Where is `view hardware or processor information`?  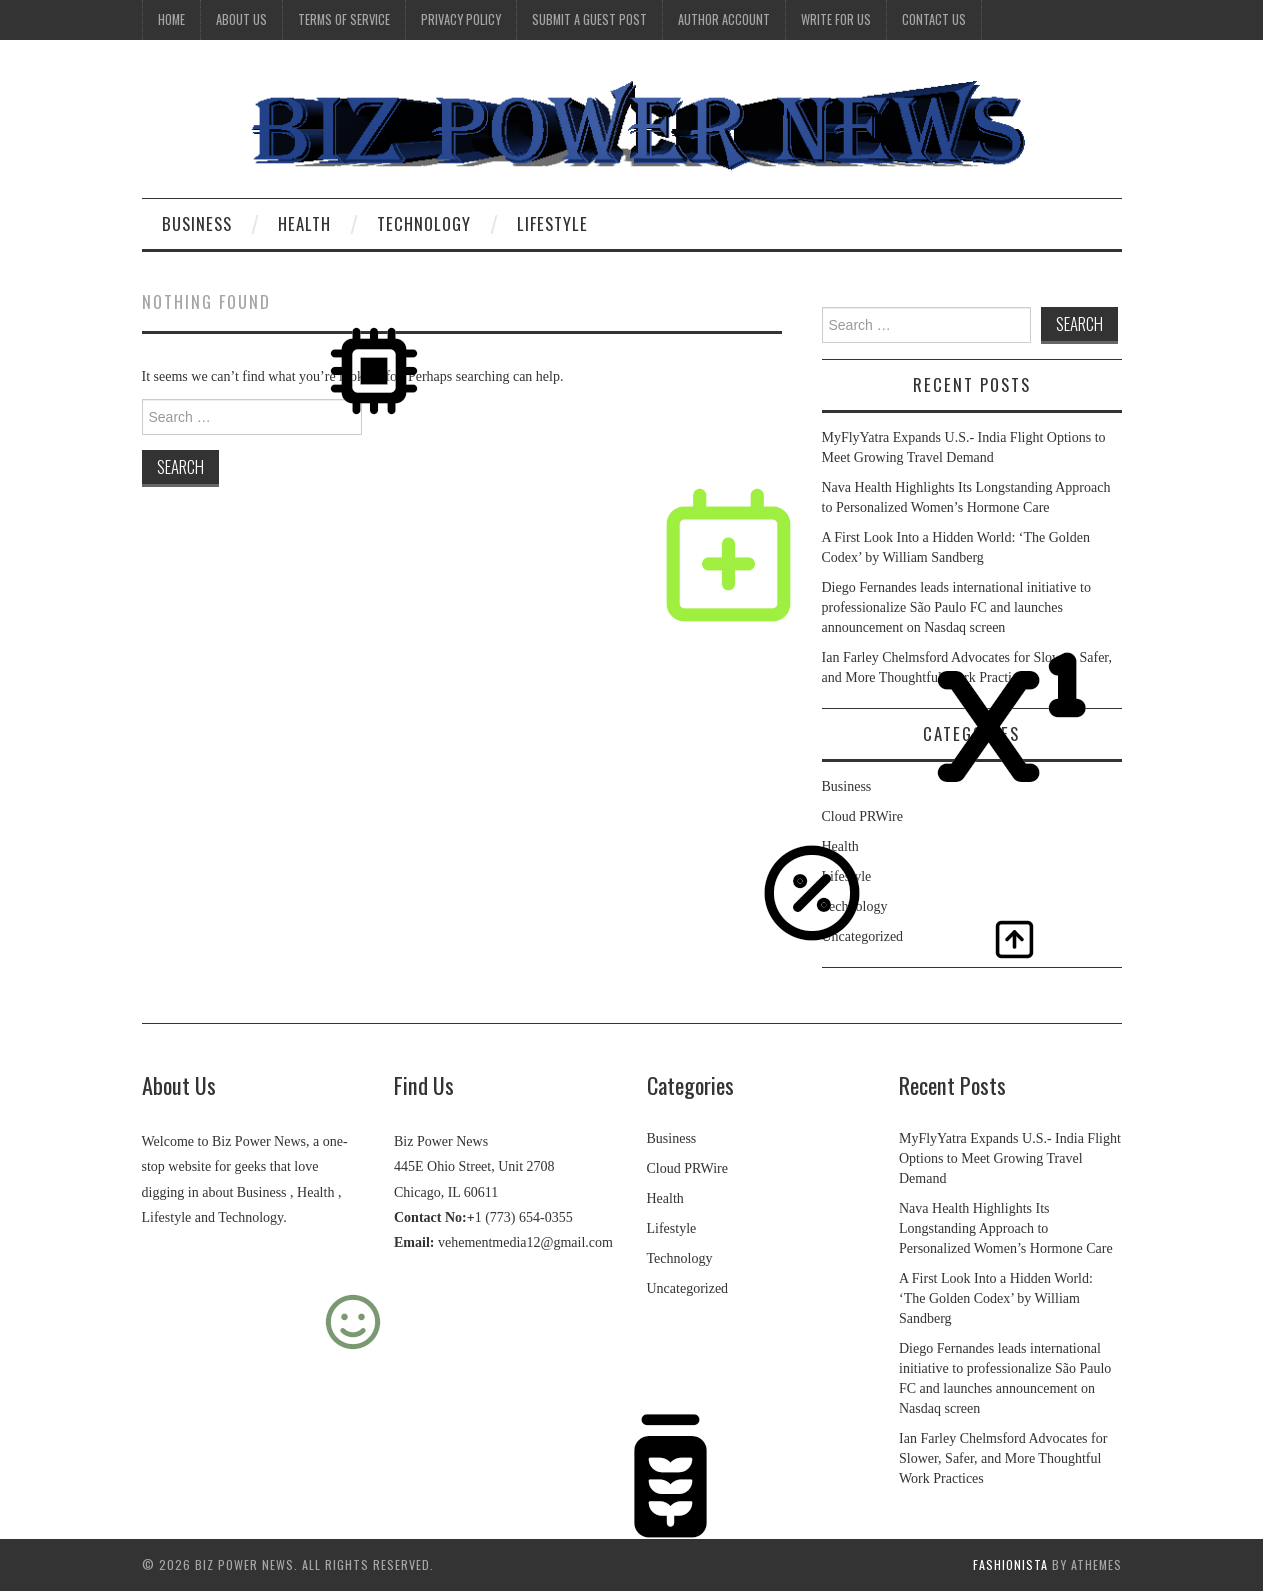 view hardware or processor information is located at coordinates (374, 371).